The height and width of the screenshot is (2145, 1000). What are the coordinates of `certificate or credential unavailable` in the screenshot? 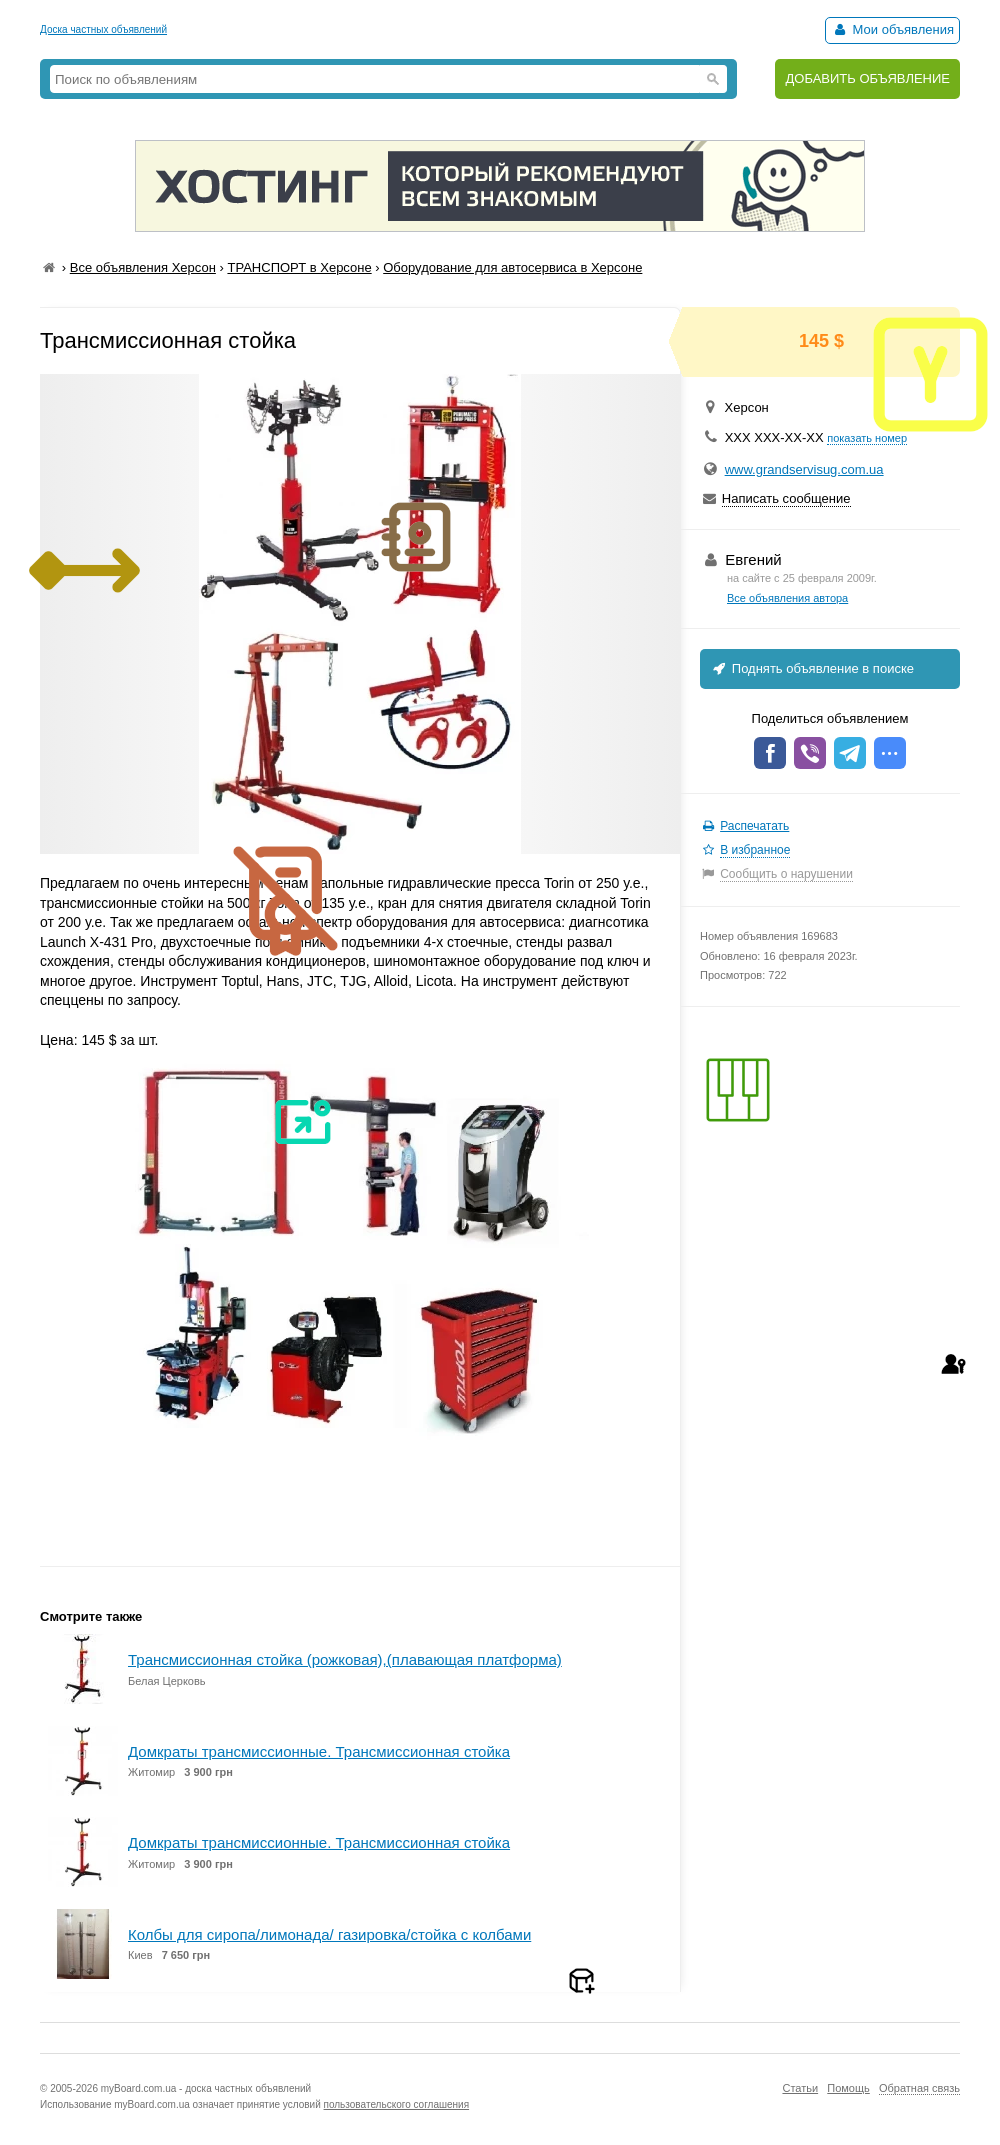 It's located at (285, 898).